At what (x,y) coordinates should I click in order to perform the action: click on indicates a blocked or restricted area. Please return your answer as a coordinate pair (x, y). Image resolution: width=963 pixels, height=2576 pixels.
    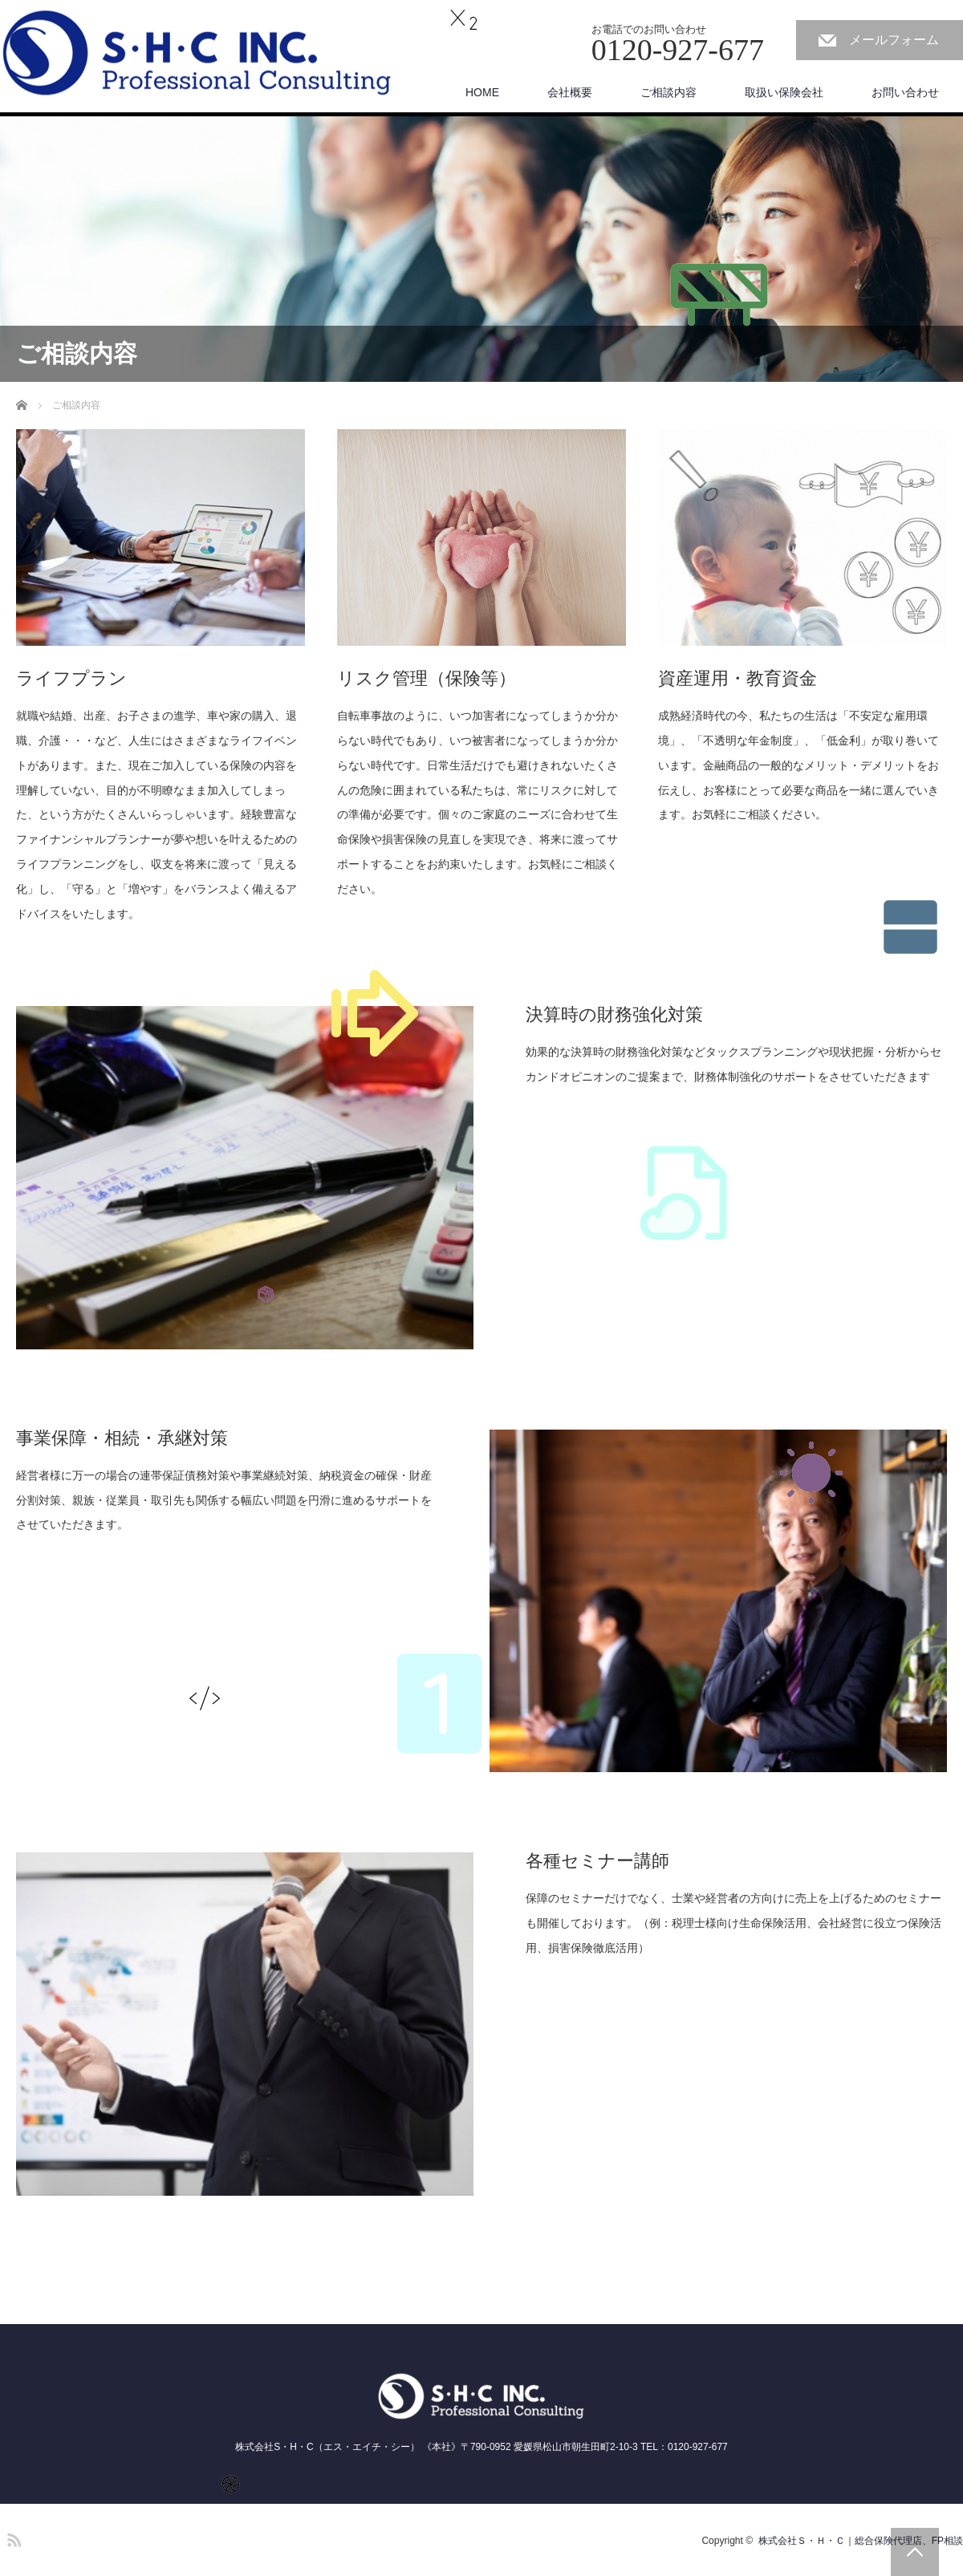
    Looking at the image, I should click on (719, 291).